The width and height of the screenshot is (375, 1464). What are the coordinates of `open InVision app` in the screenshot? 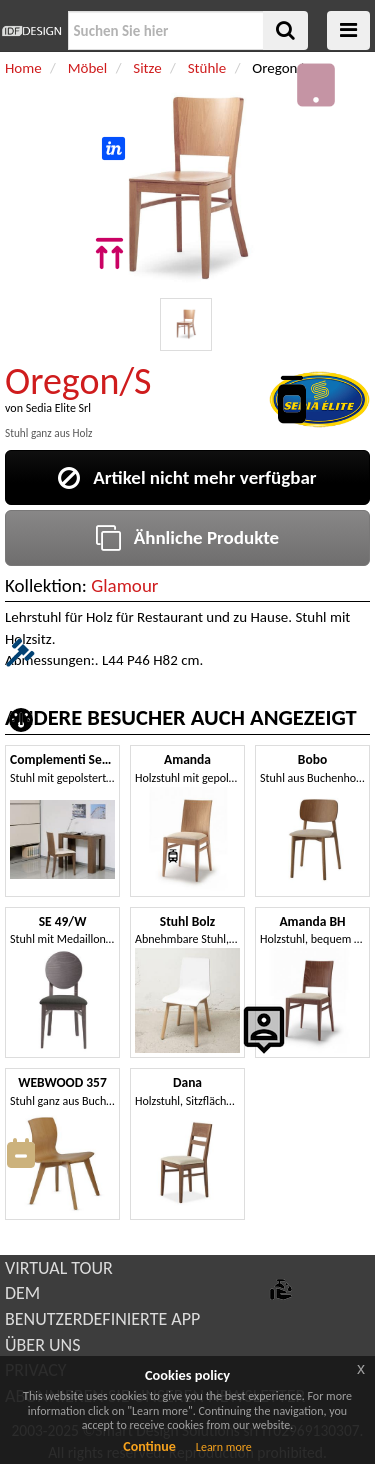 It's located at (113, 148).